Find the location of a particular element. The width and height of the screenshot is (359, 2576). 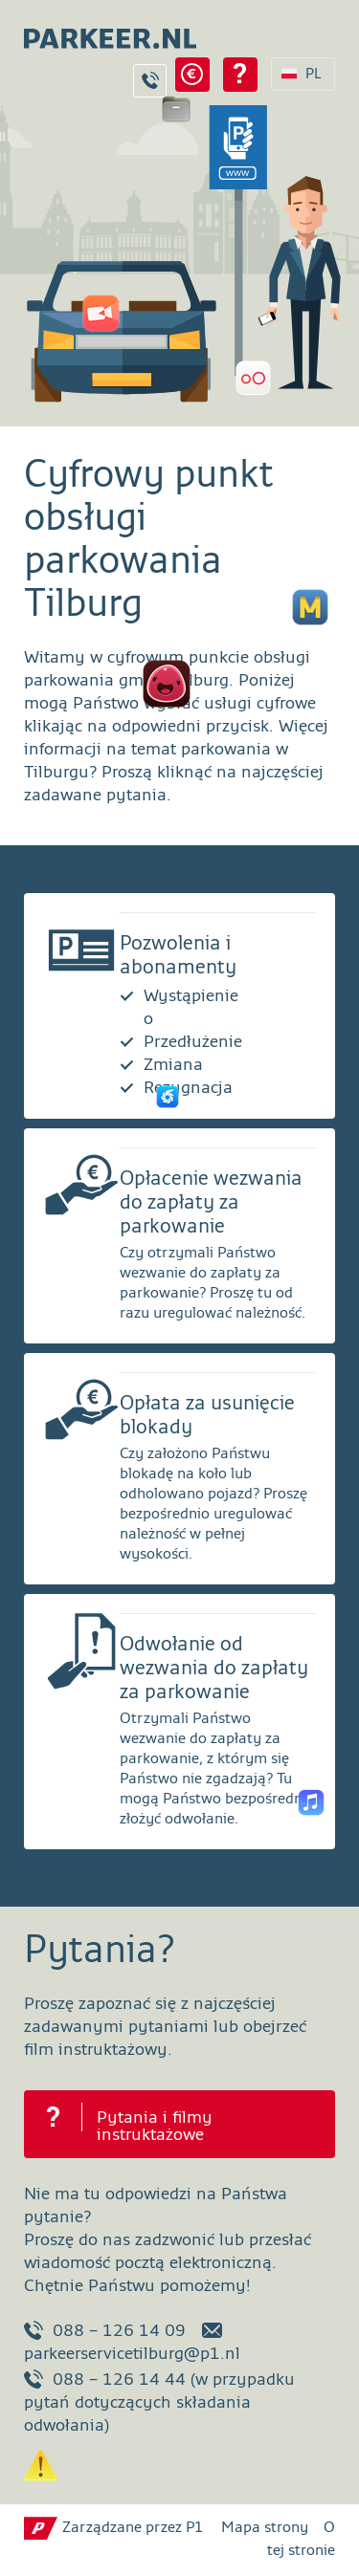

launch mullvad browser app is located at coordinates (310, 607).